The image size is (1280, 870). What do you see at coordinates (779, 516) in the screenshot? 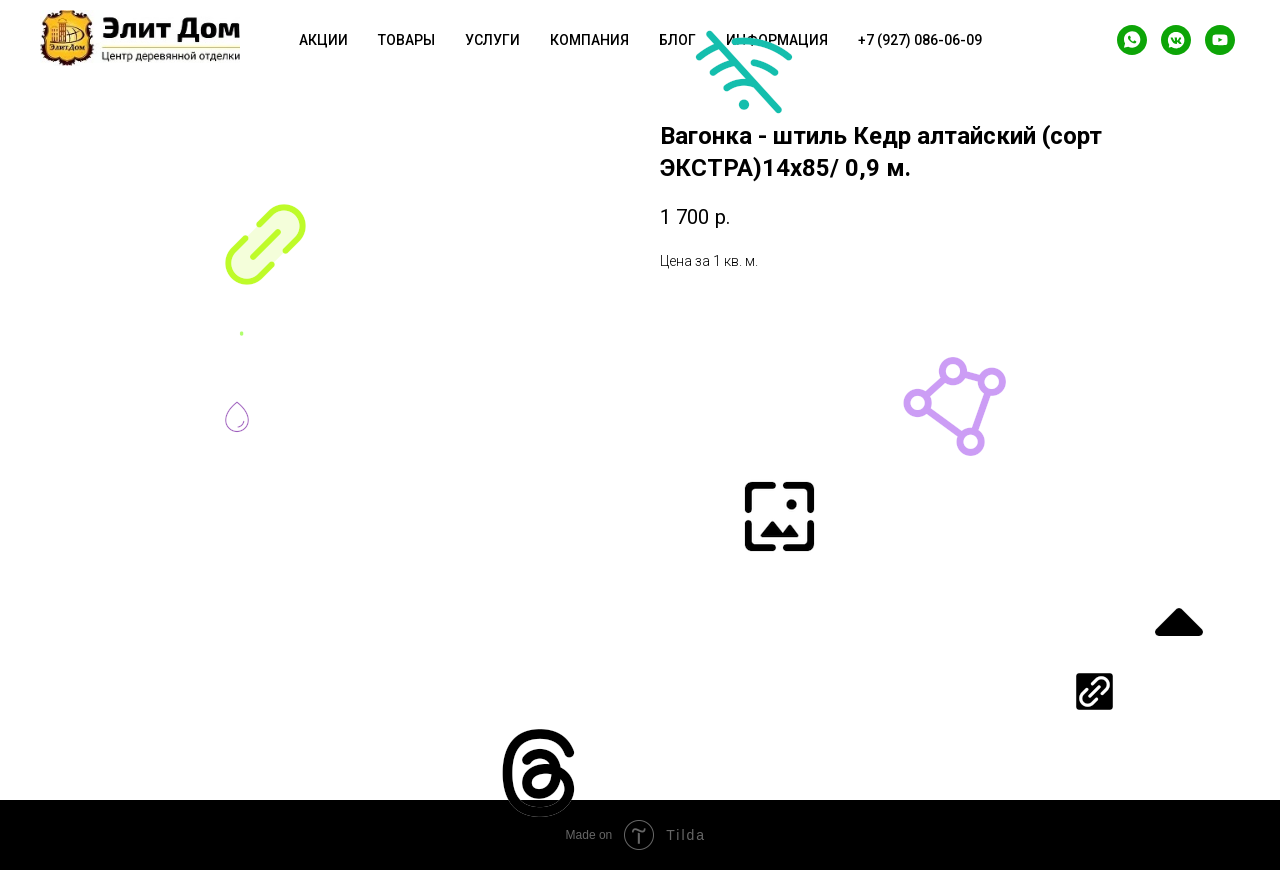
I see `change wallpaper or background image` at bounding box center [779, 516].